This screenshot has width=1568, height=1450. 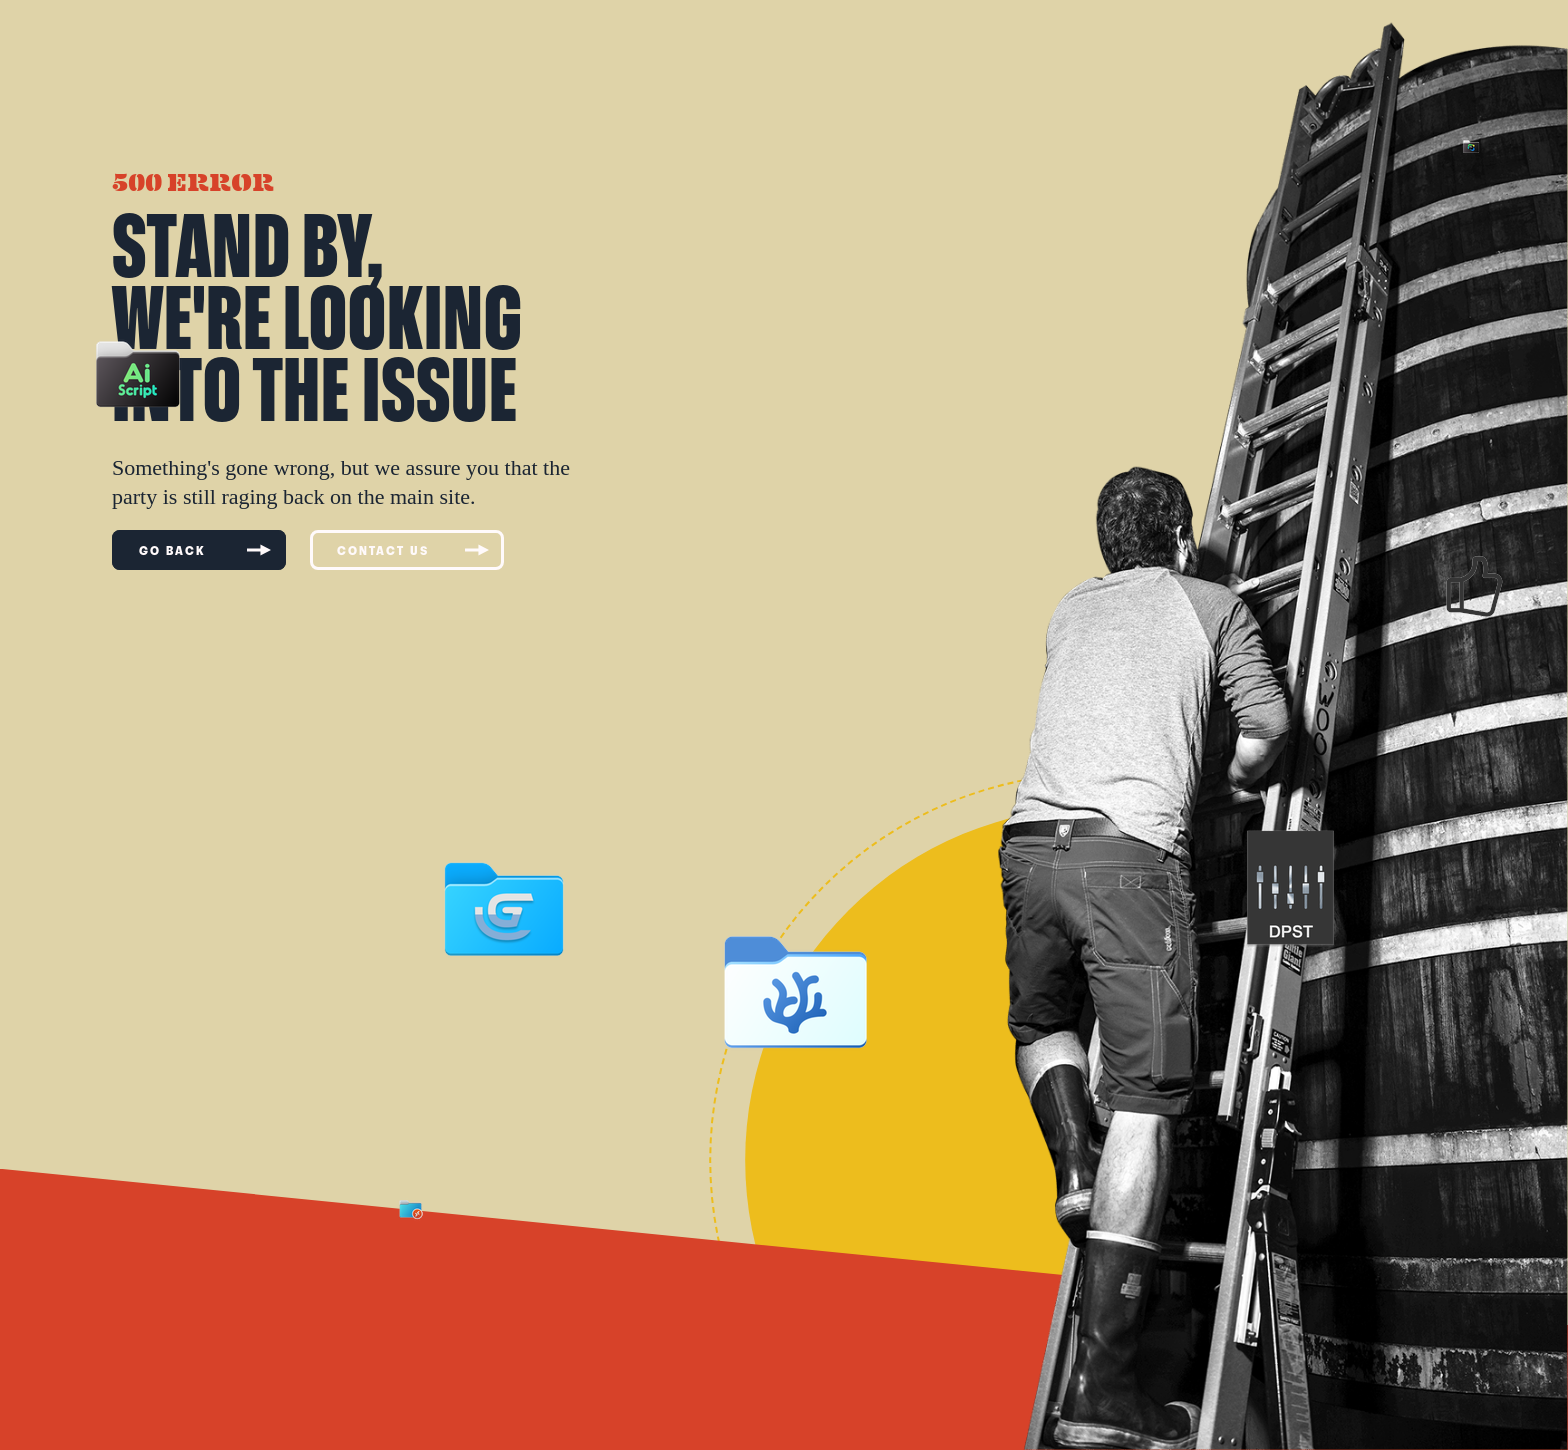 What do you see at coordinates (1471, 147) in the screenshot?
I see `open datalore project files folder` at bounding box center [1471, 147].